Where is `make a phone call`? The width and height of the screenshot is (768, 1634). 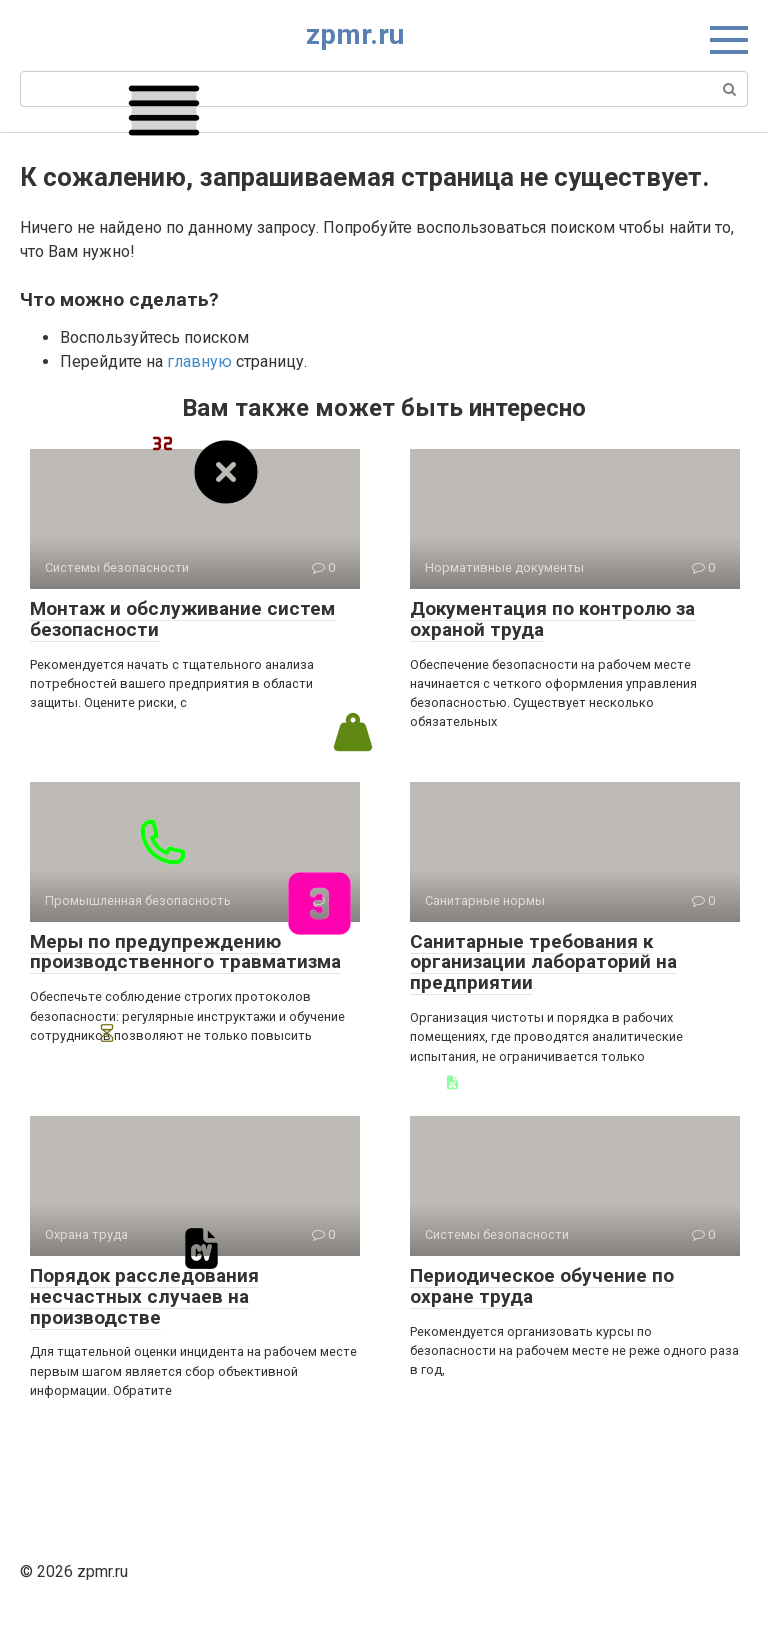 make a phone call is located at coordinates (163, 842).